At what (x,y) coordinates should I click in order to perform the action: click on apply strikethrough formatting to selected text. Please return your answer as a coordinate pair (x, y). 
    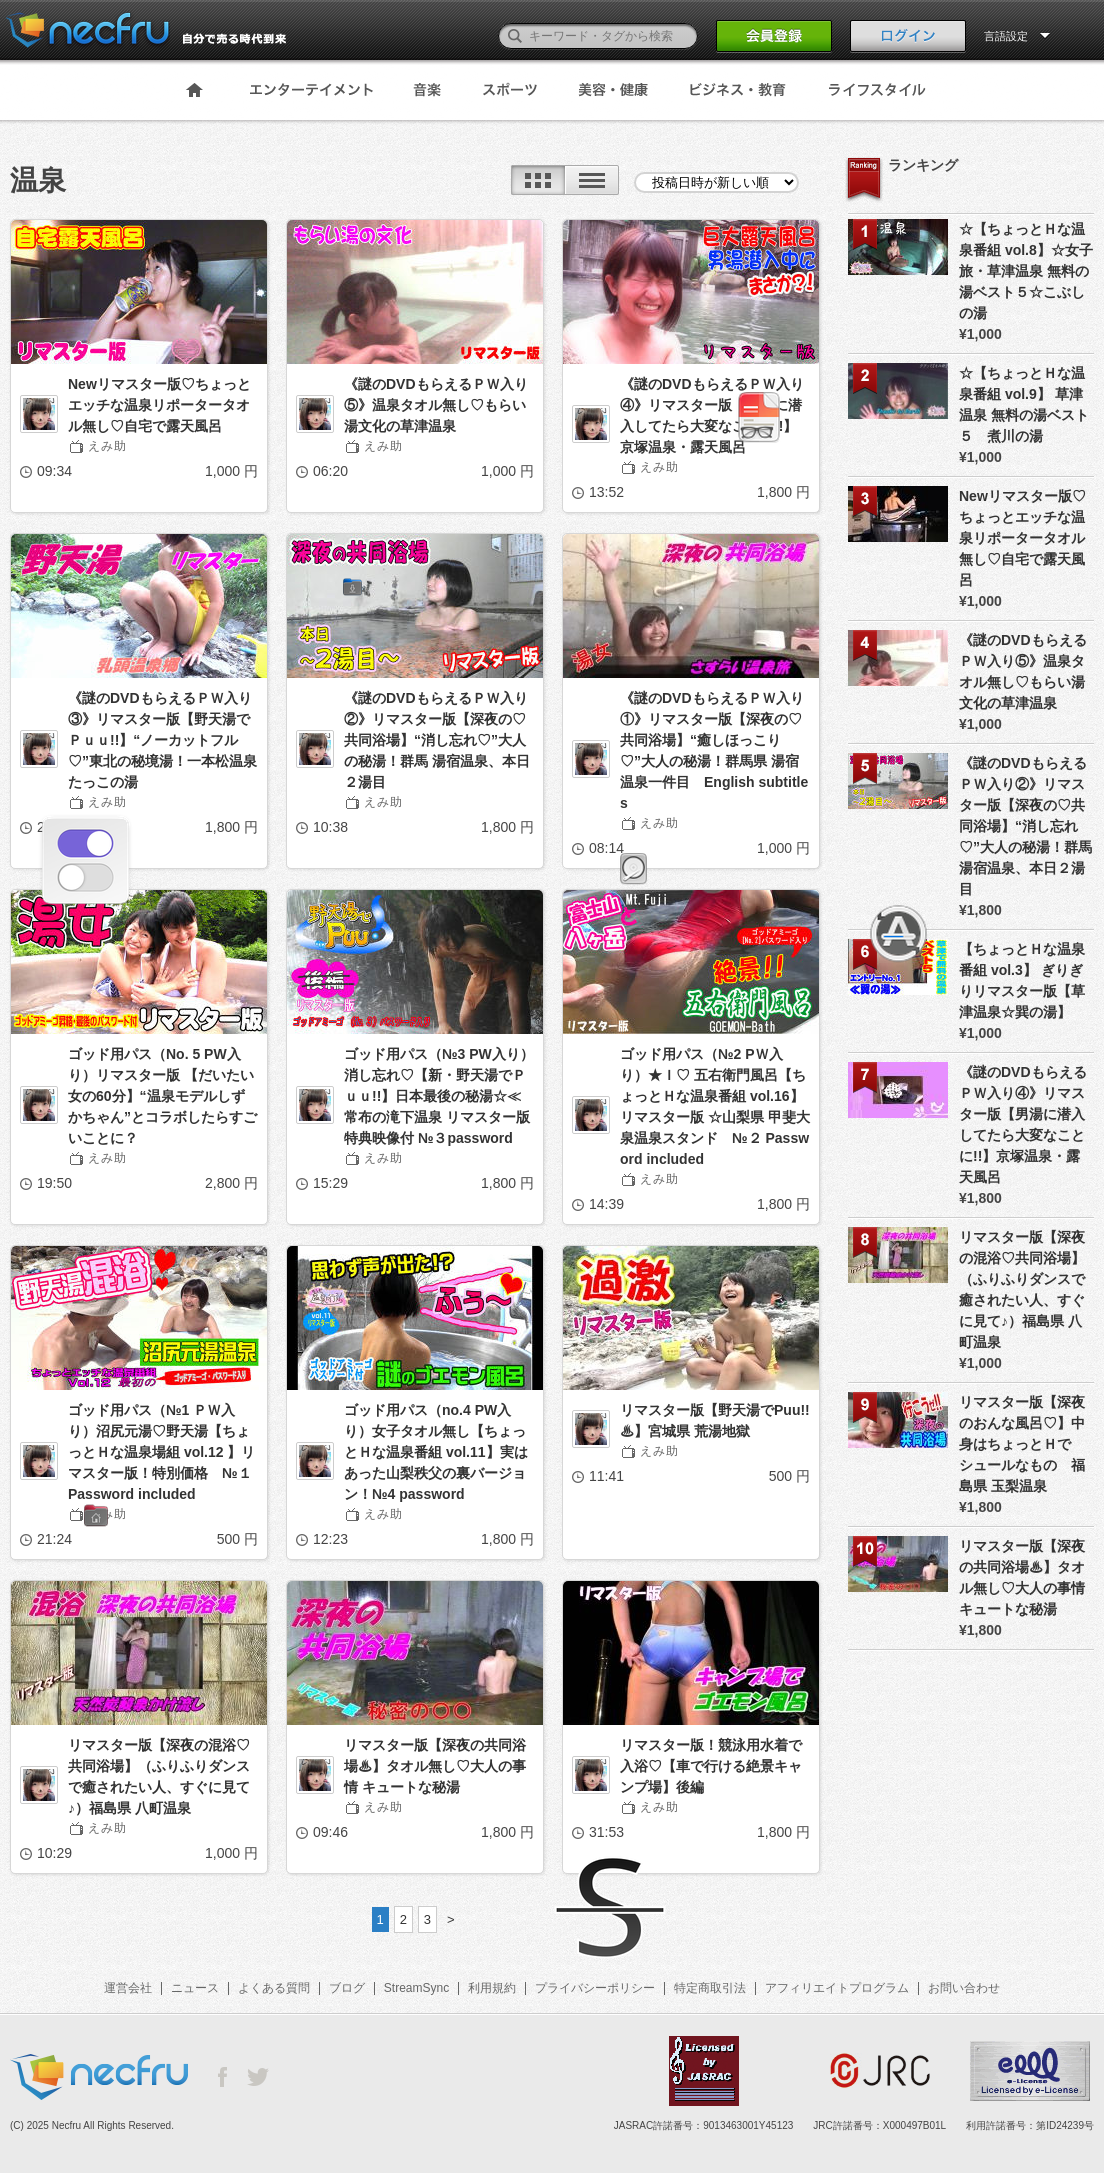
    Looking at the image, I should click on (610, 1910).